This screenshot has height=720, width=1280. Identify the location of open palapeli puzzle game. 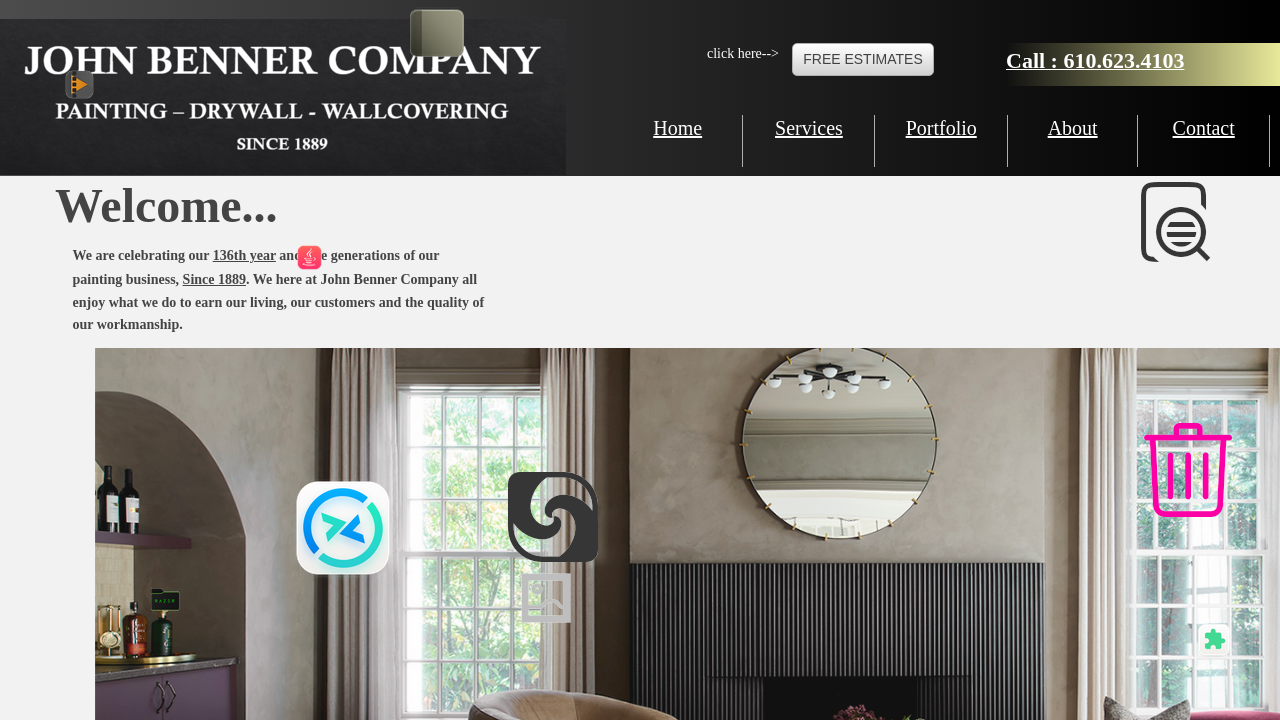
(1214, 640).